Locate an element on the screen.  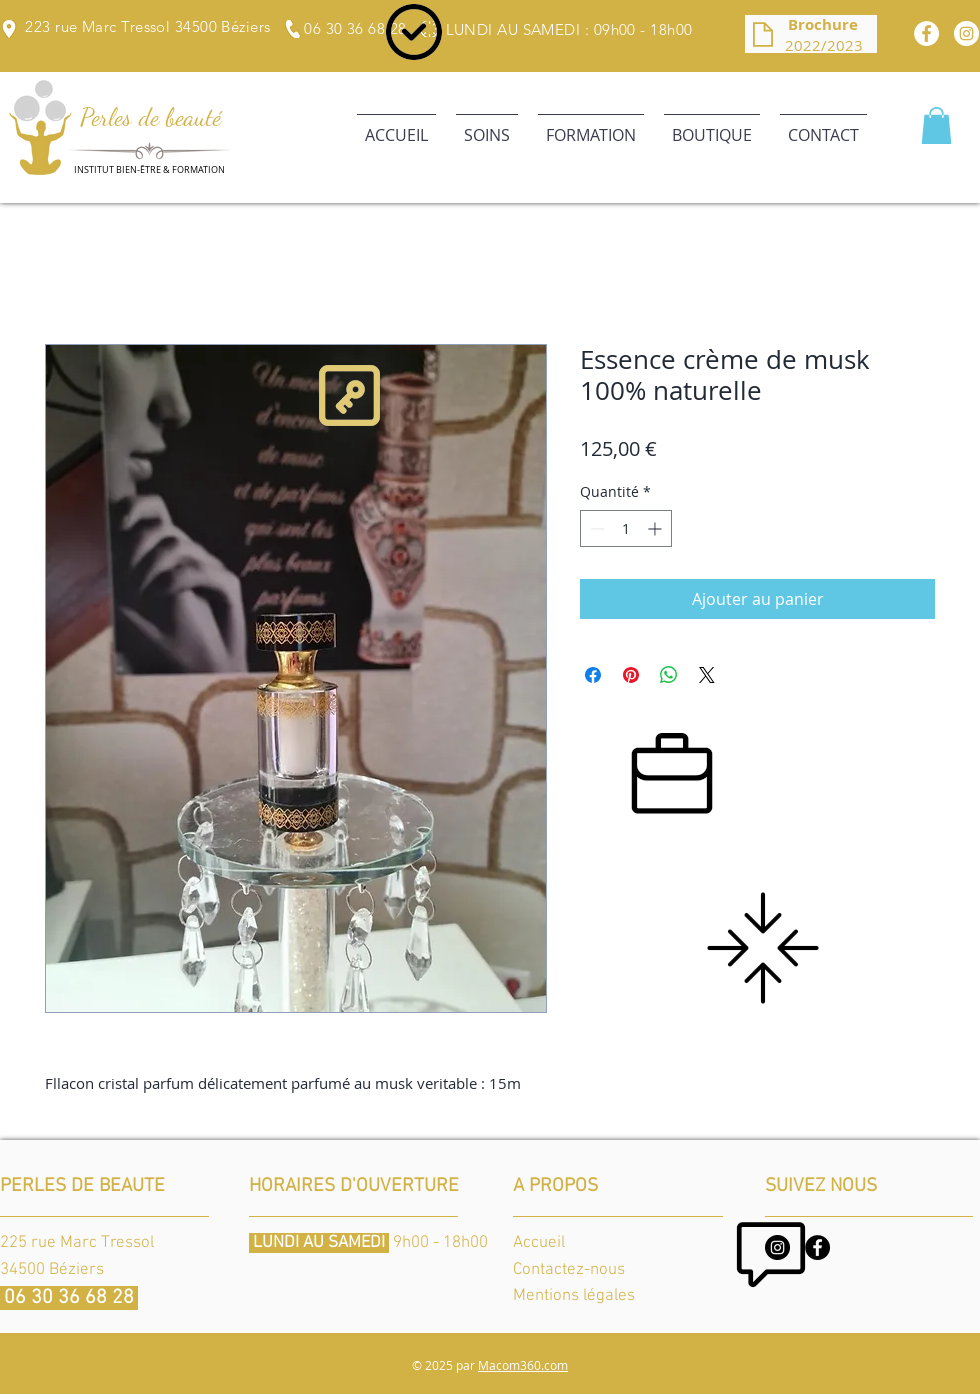
leave a comment is located at coordinates (771, 1253).